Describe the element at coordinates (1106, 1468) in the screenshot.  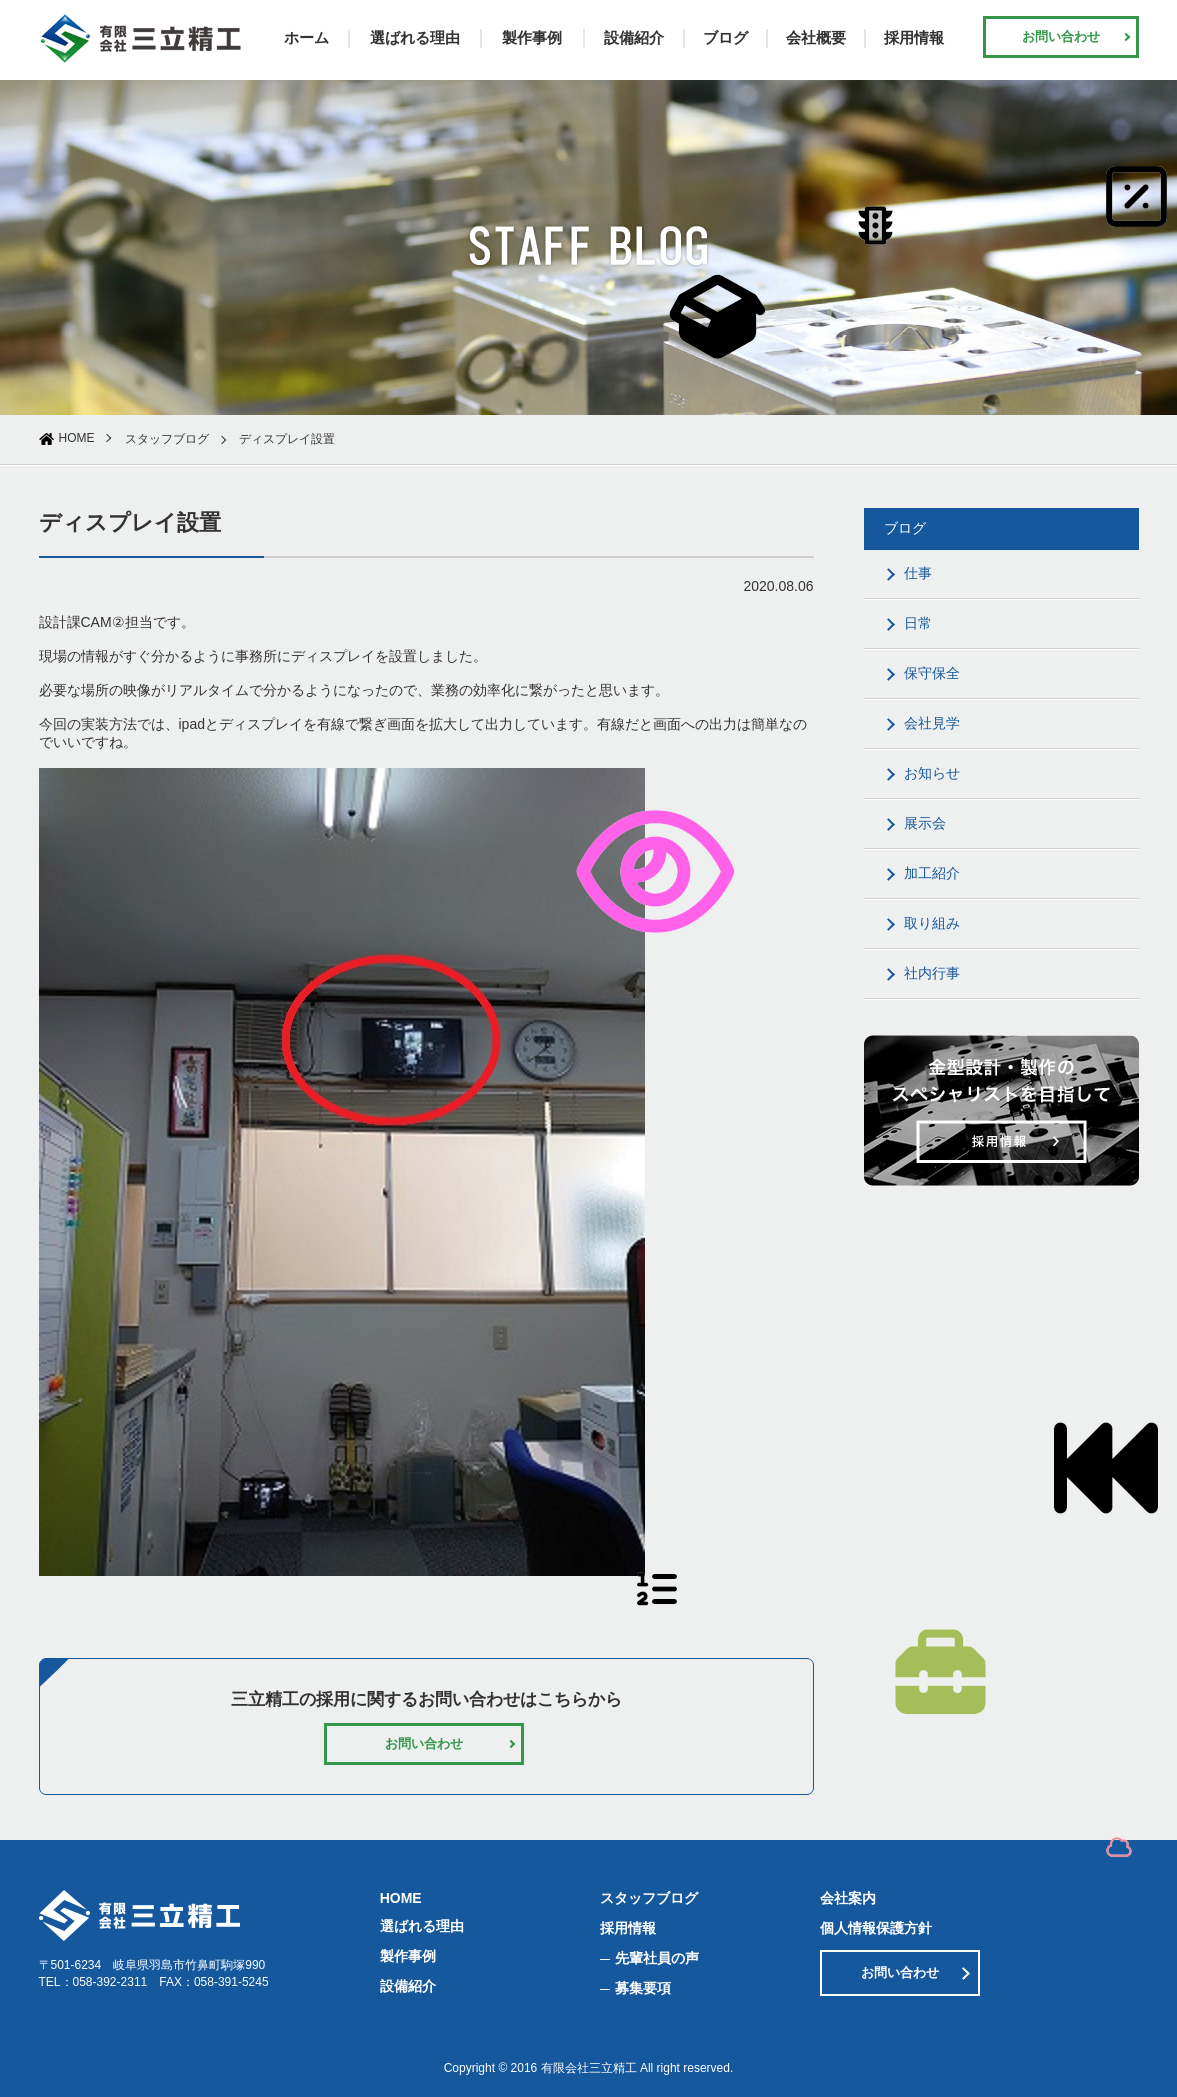
I see `skip to previous track` at that location.